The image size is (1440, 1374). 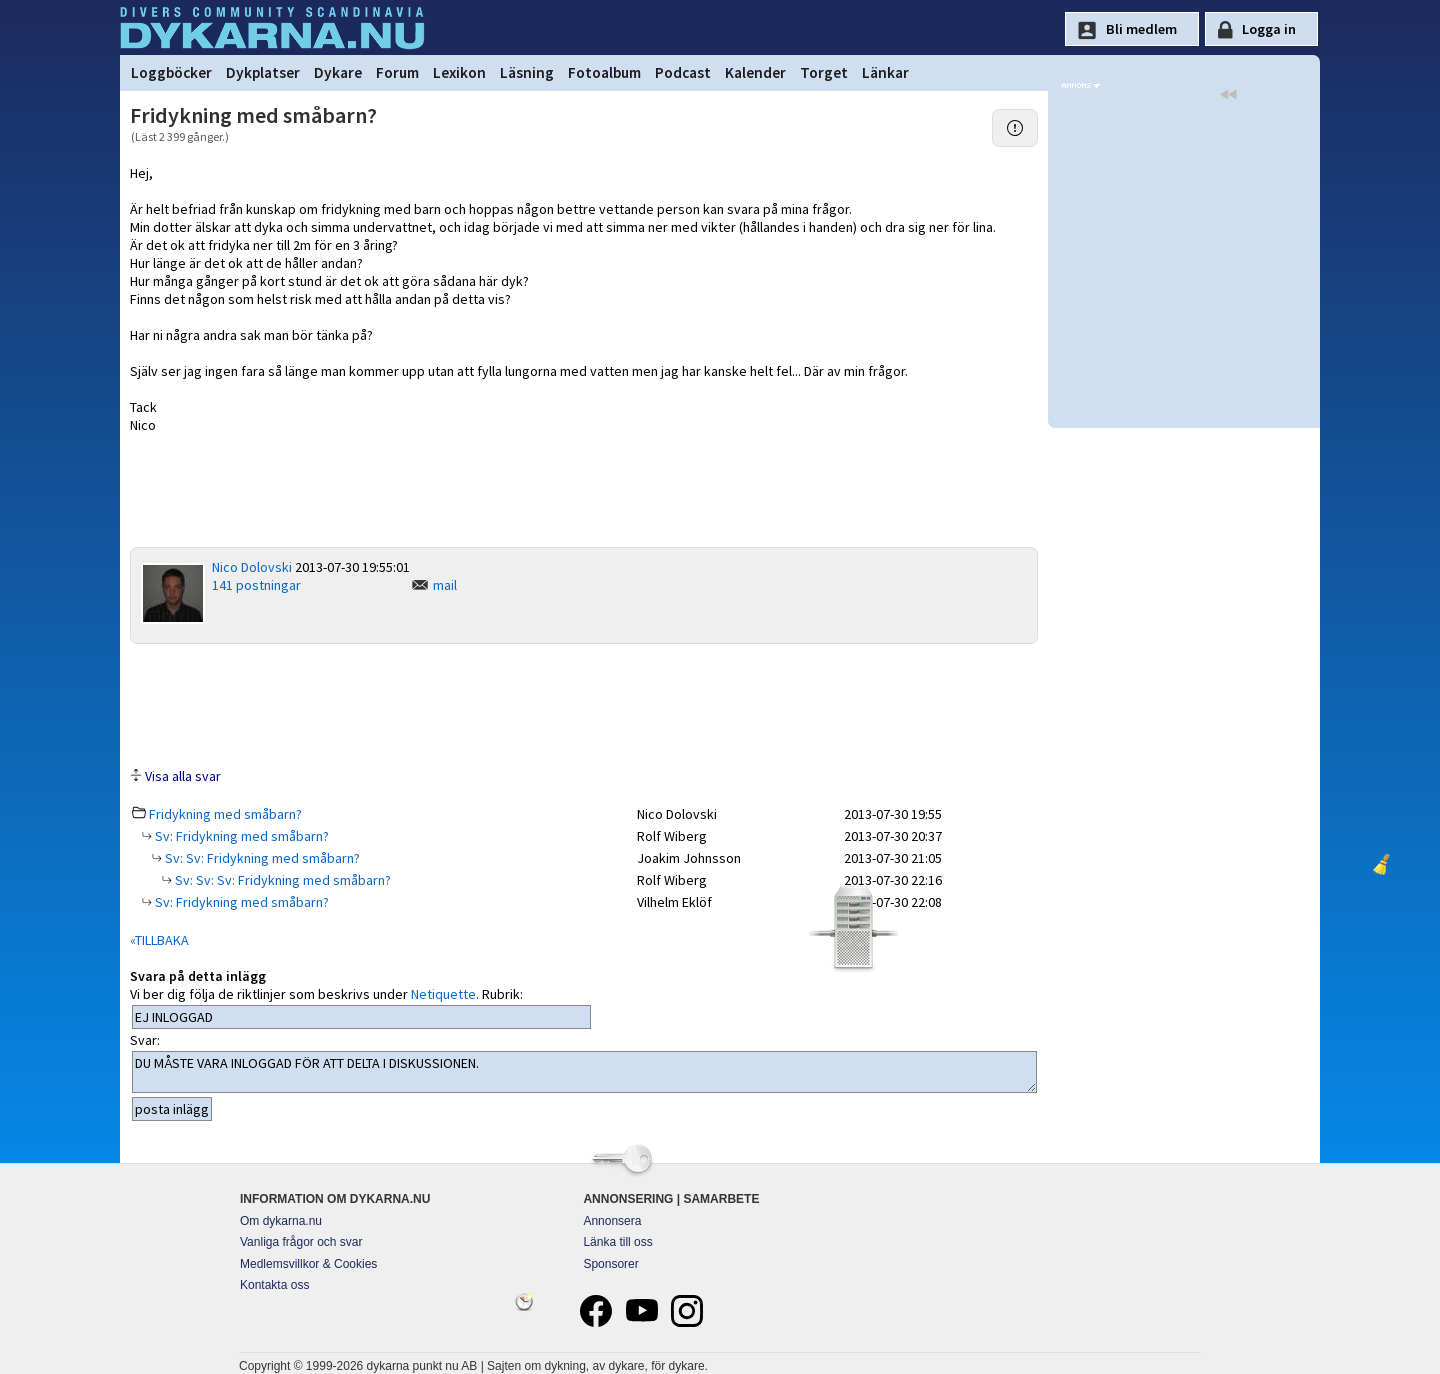 What do you see at coordinates (1382, 864) in the screenshot?
I see `clear all items or entries` at bounding box center [1382, 864].